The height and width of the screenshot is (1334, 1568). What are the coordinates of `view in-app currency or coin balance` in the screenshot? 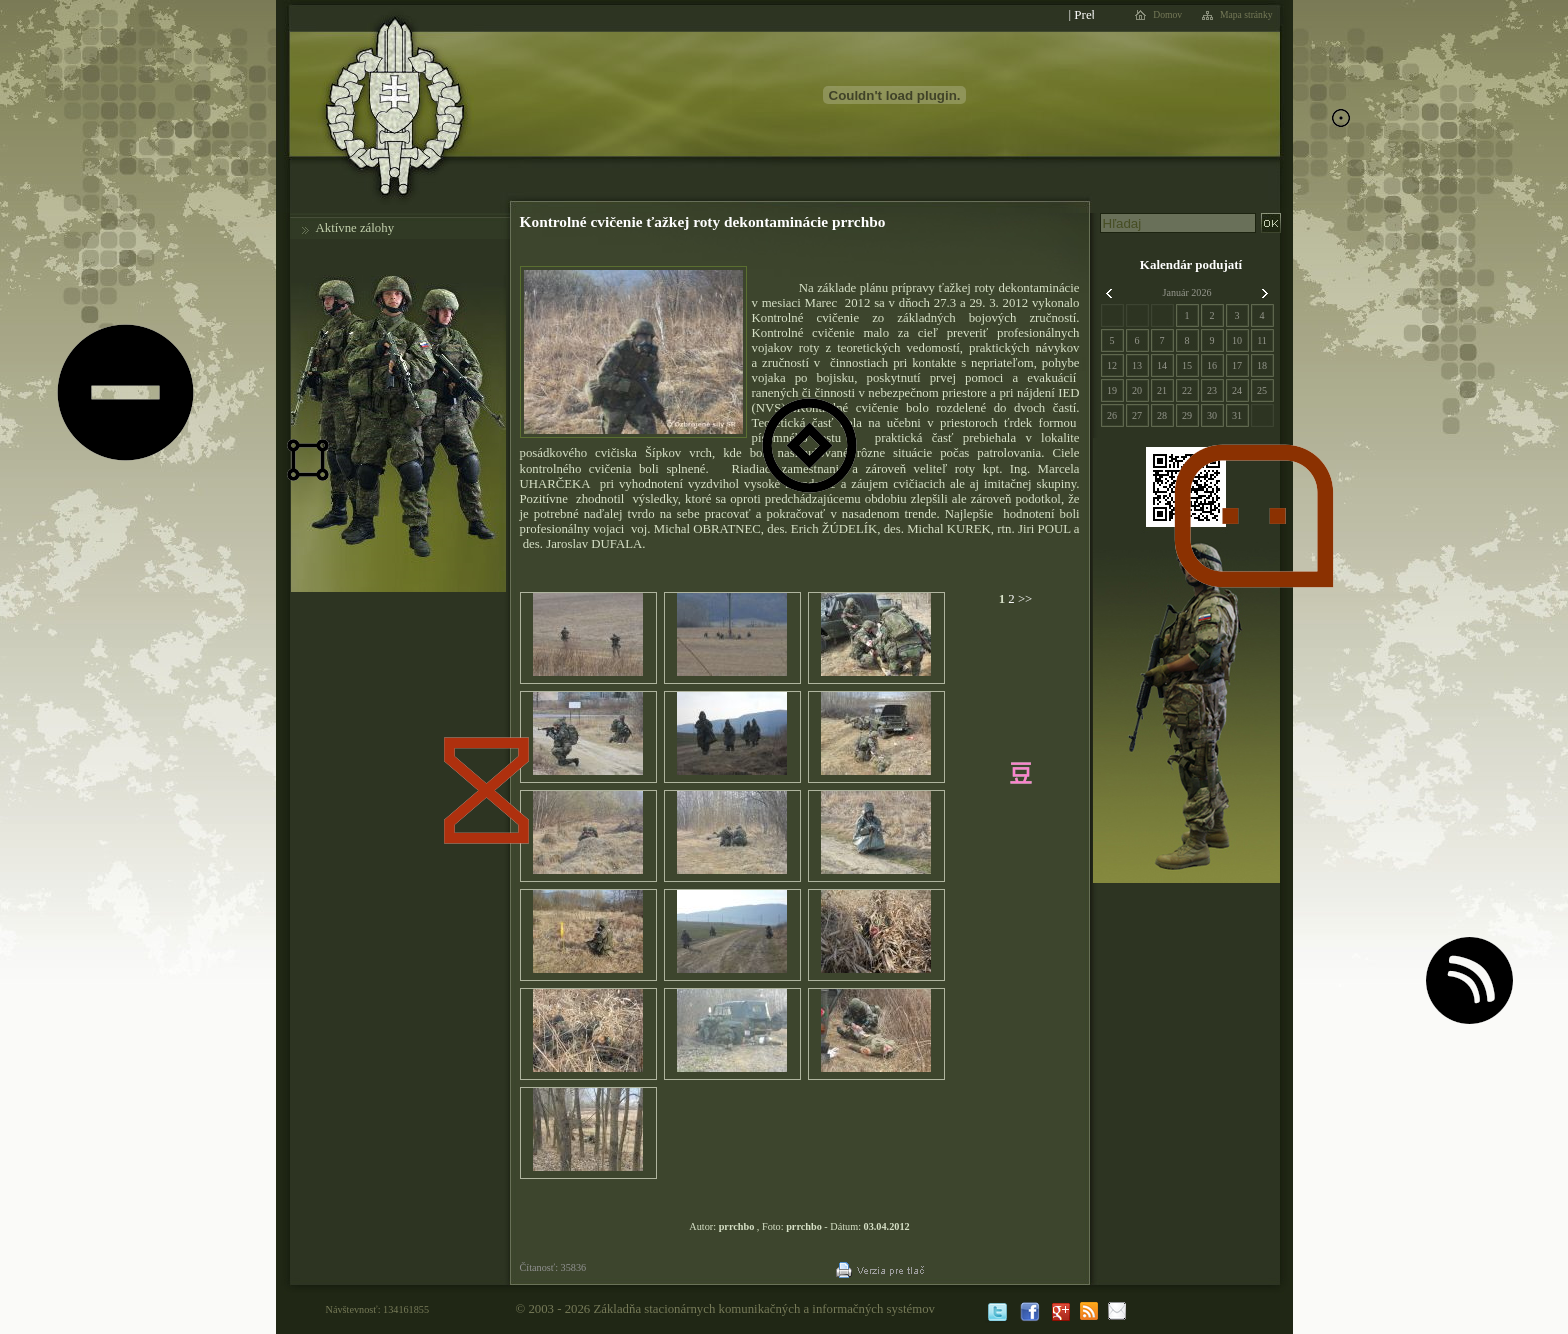 It's located at (809, 445).